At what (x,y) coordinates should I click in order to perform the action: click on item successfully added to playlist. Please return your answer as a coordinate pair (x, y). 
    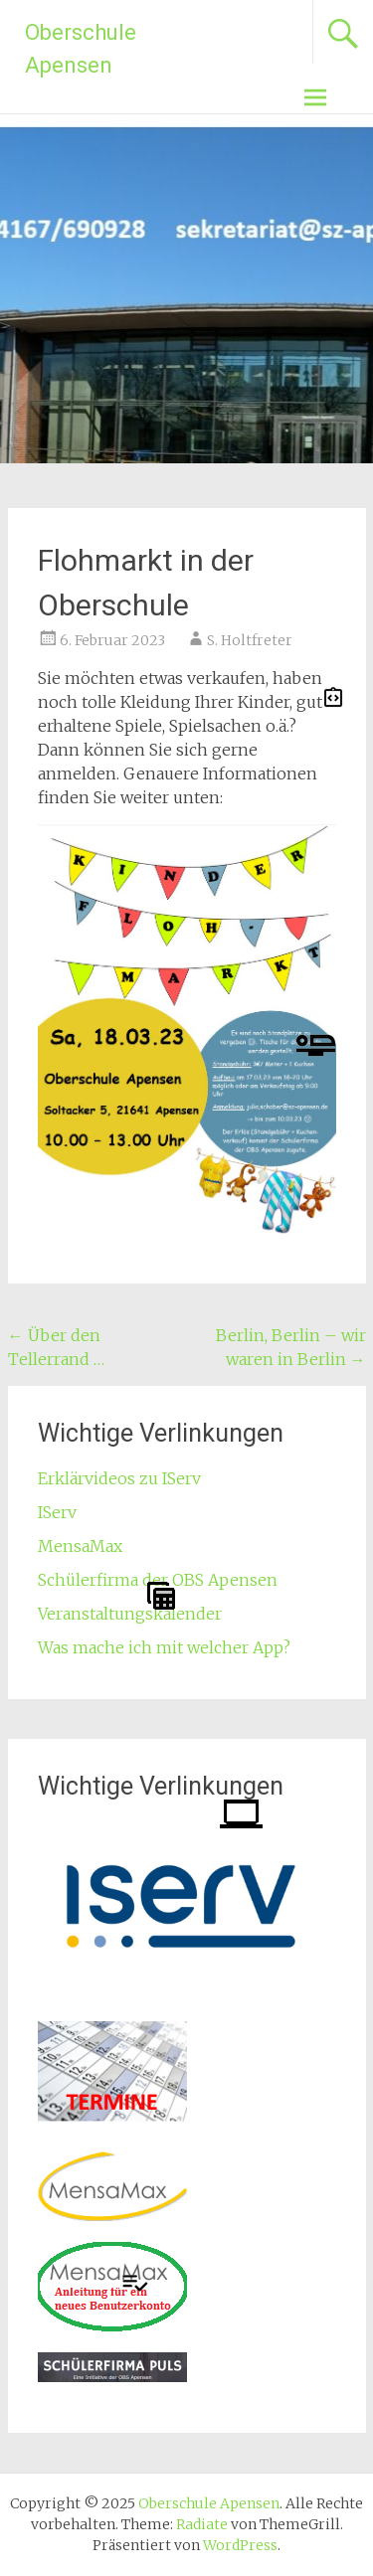
    Looking at the image, I should click on (134, 2282).